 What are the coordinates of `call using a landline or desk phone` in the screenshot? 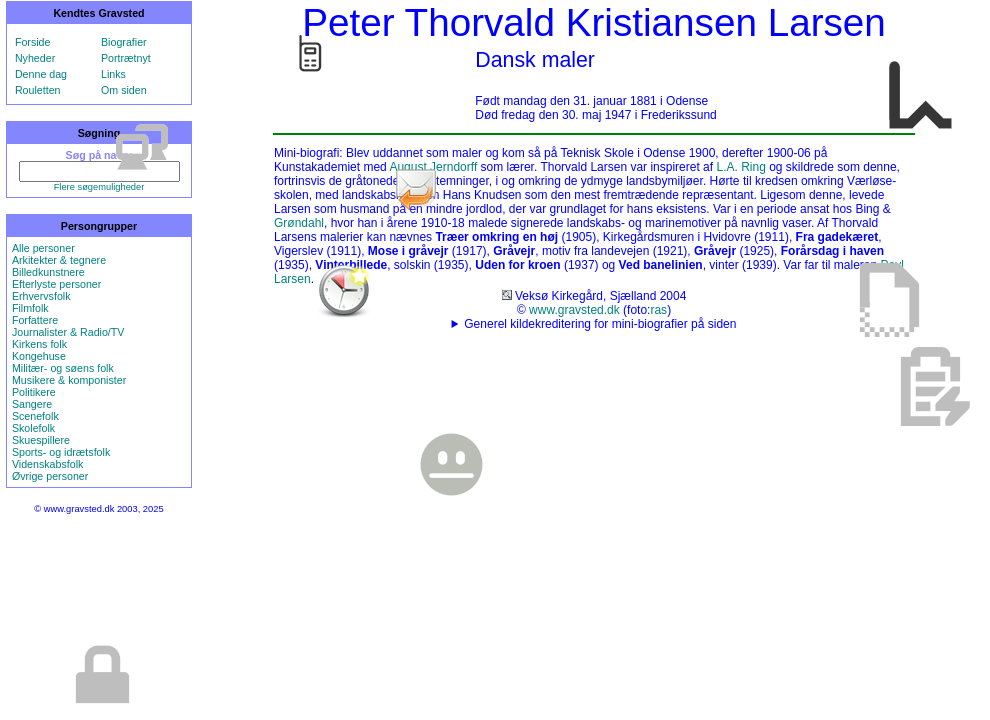 It's located at (311, 54).